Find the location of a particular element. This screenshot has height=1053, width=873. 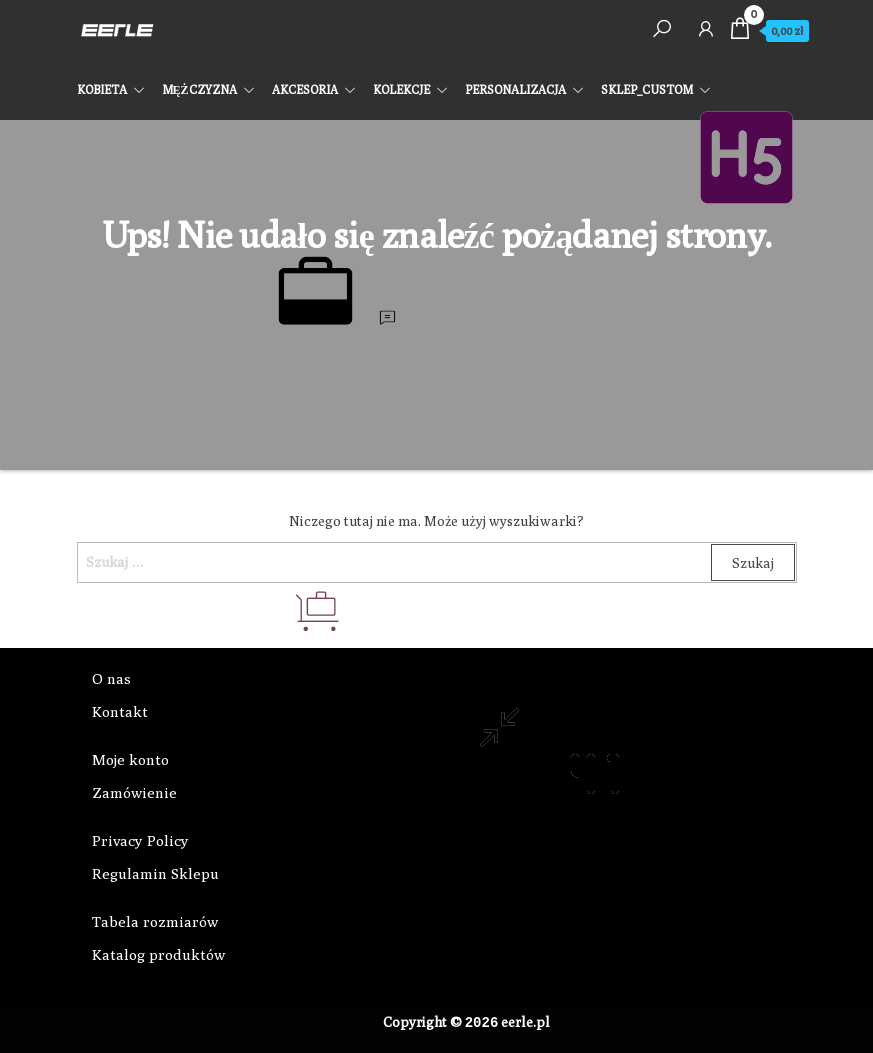

open a chat or messaging feature is located at coordinates (387, 316).